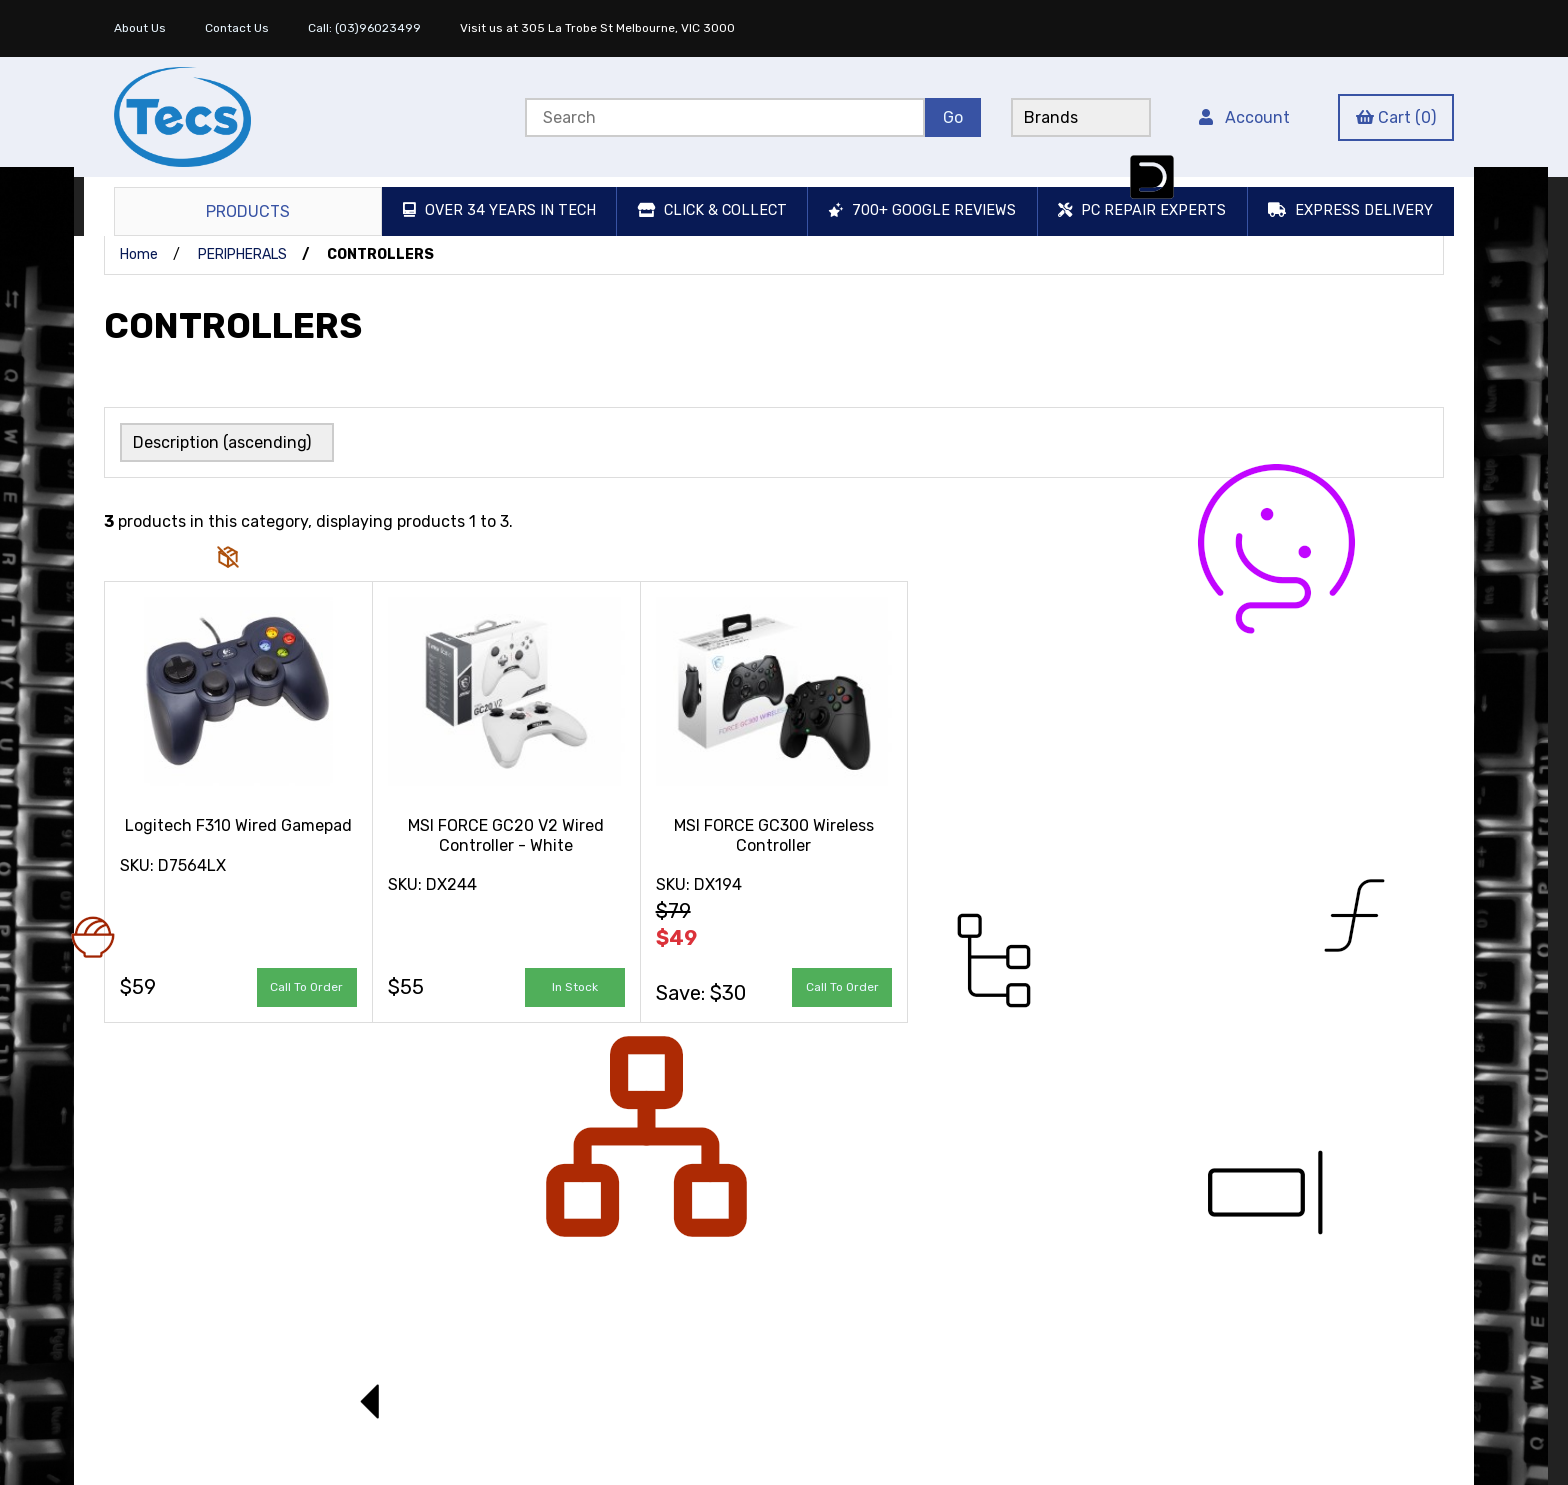  I want to click on align content to the right, so click(1267, 1192).